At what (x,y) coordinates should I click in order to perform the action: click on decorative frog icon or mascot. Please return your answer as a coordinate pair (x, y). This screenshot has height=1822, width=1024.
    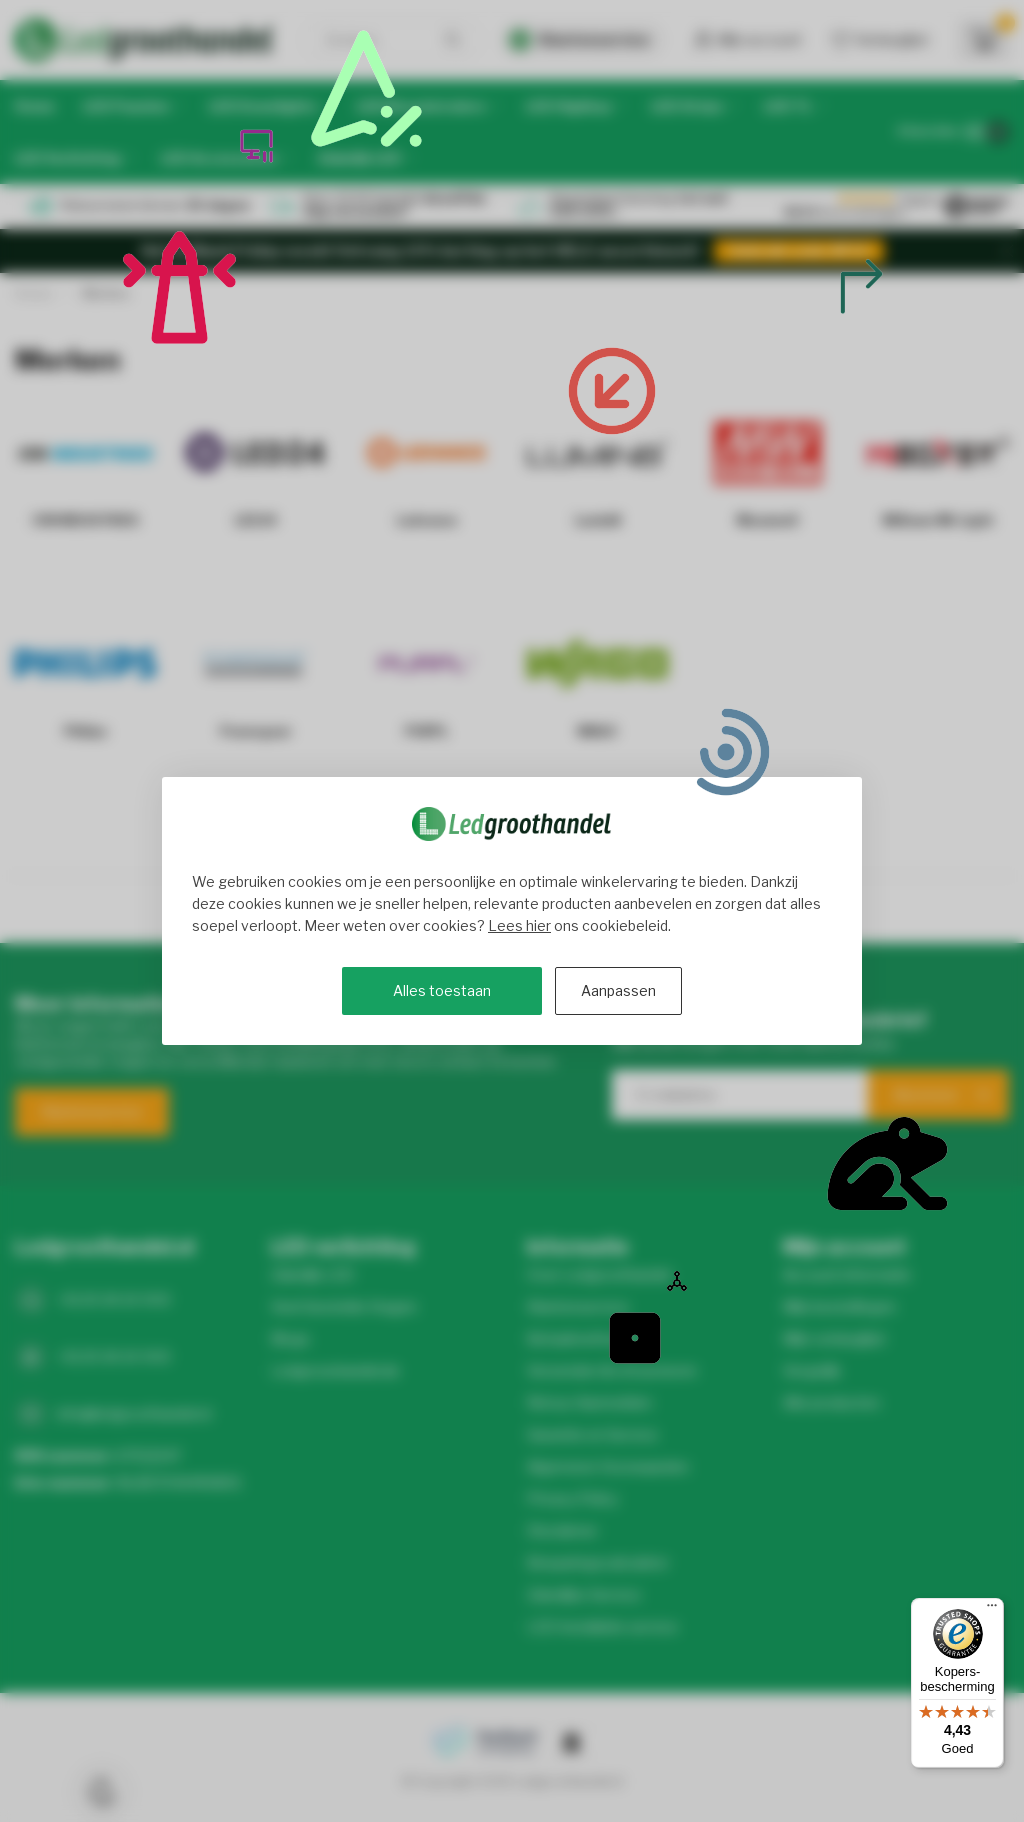
    Looking at the image, I should click on (887, 1163).